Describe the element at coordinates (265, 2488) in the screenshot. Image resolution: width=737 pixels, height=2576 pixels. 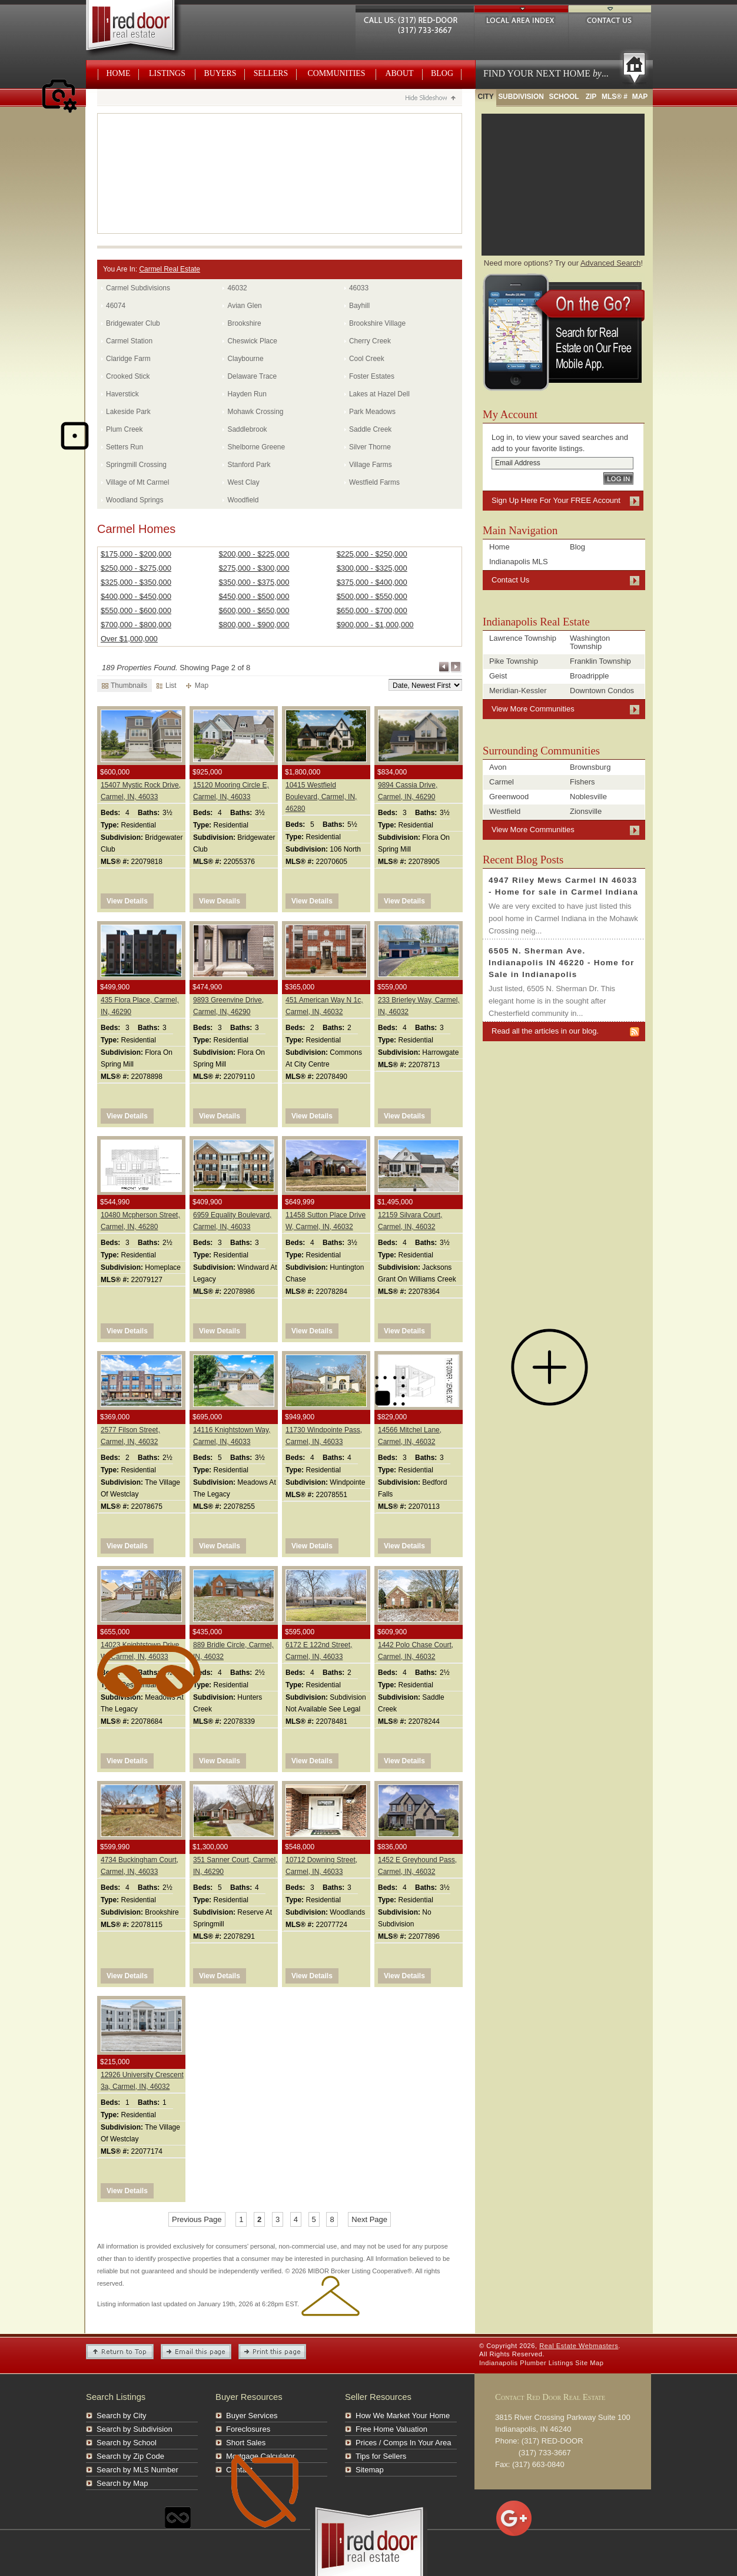
I see `security or protection is disabled` at that location.